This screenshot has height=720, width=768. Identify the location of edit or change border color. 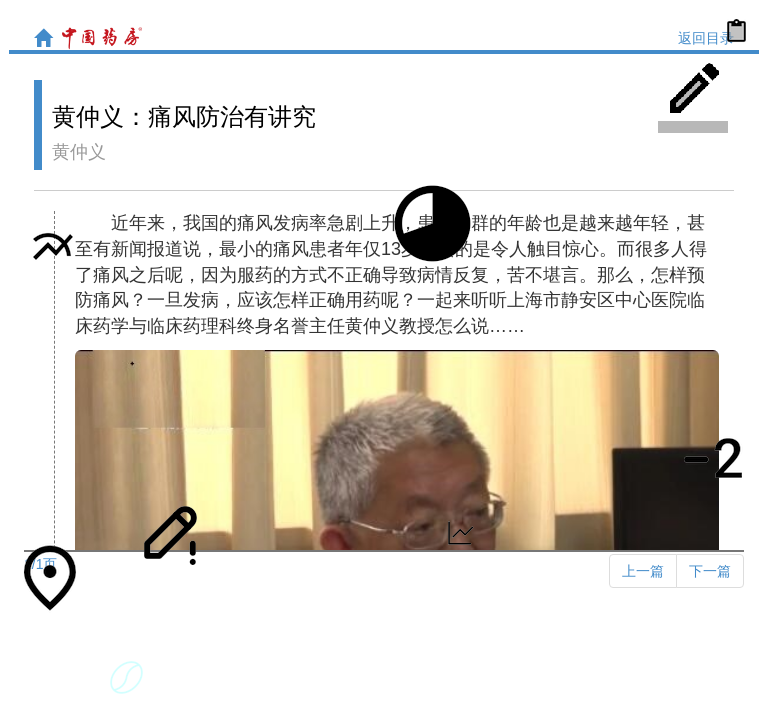
(693, 98).